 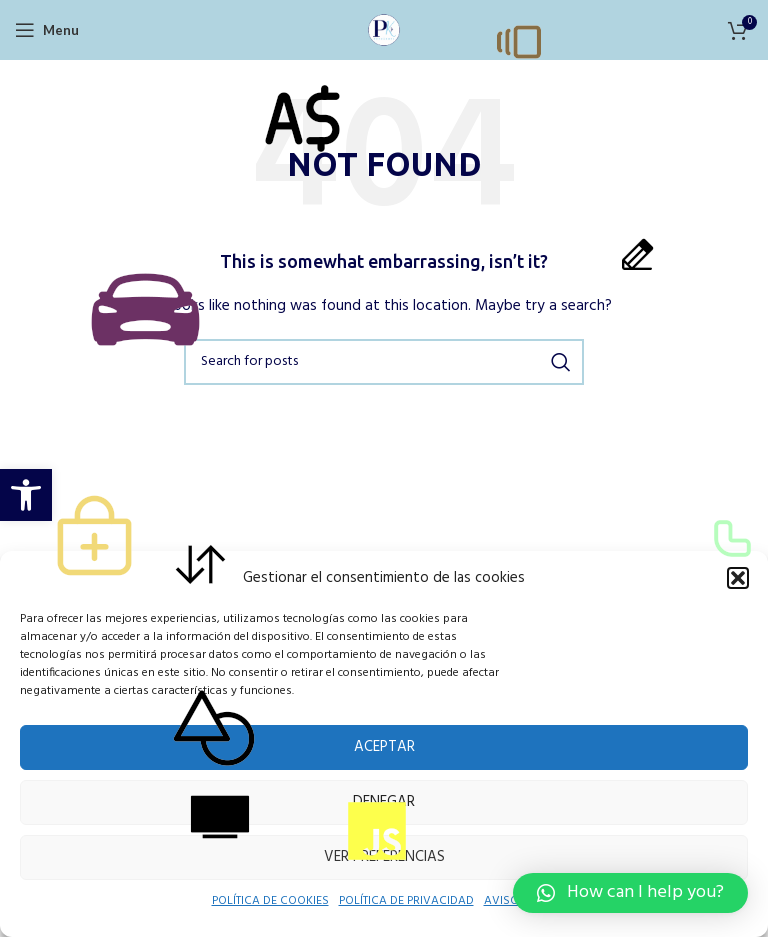 What do you see at coordinates (519, 42) in the screenshot?
I see `view version history` at bounding box center [519, 42].